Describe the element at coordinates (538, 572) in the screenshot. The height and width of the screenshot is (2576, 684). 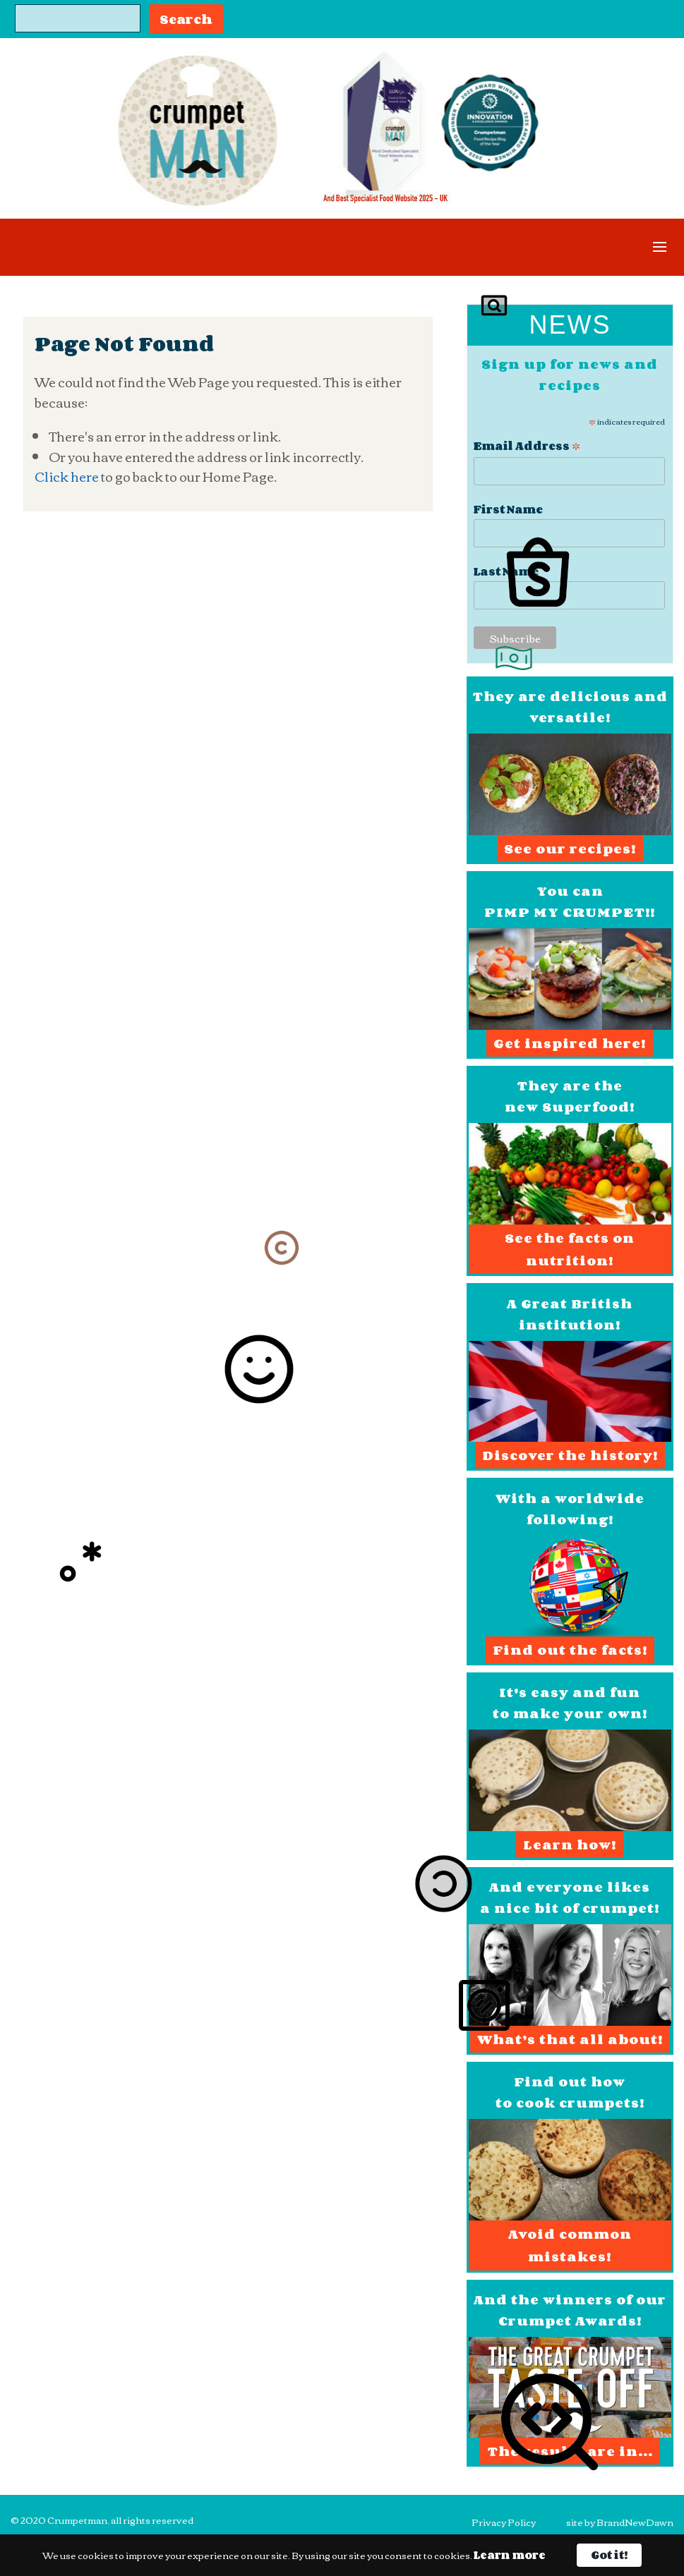
I see `open the Shopee shopping app` at that location.